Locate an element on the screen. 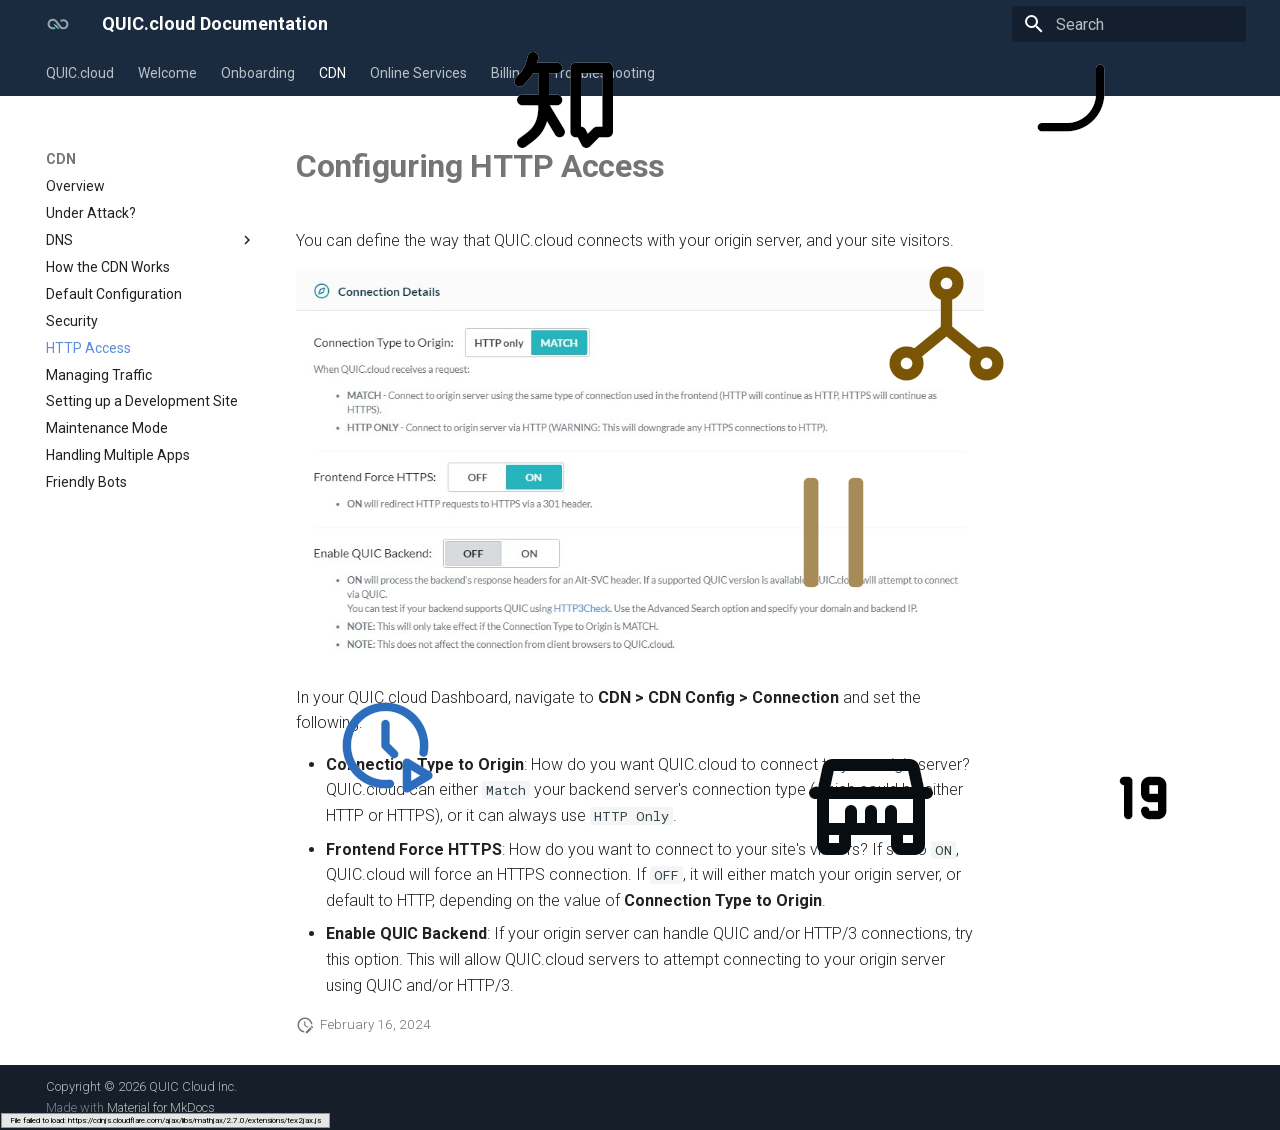 The image size is (1280, 1130). start a timer or scheduled task is located at coordinates (385, 745).